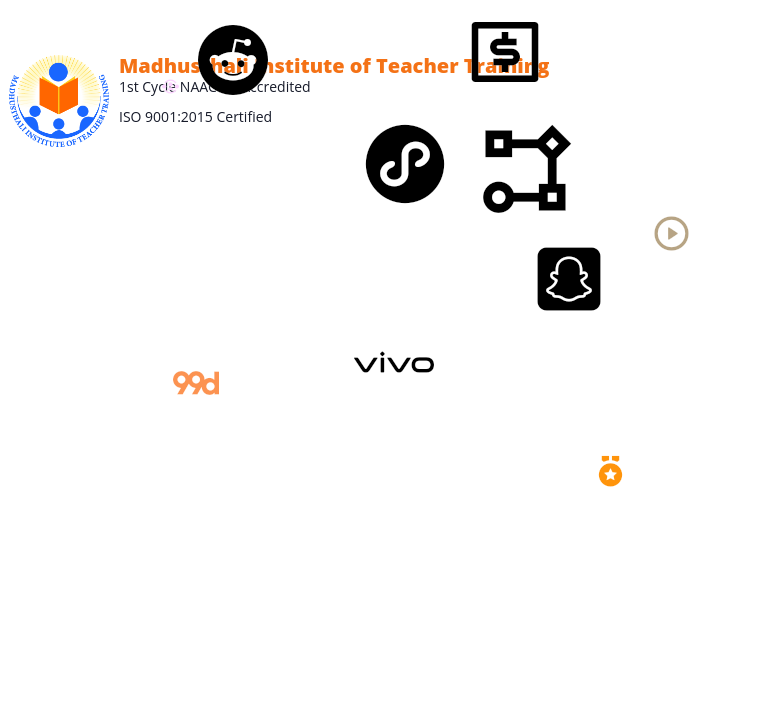 The image size is (768, 720). What do you see at coordinates (505, 52) in the screenshot?
I see `view financial transactions or payment details` at bounding box center [505, 52].